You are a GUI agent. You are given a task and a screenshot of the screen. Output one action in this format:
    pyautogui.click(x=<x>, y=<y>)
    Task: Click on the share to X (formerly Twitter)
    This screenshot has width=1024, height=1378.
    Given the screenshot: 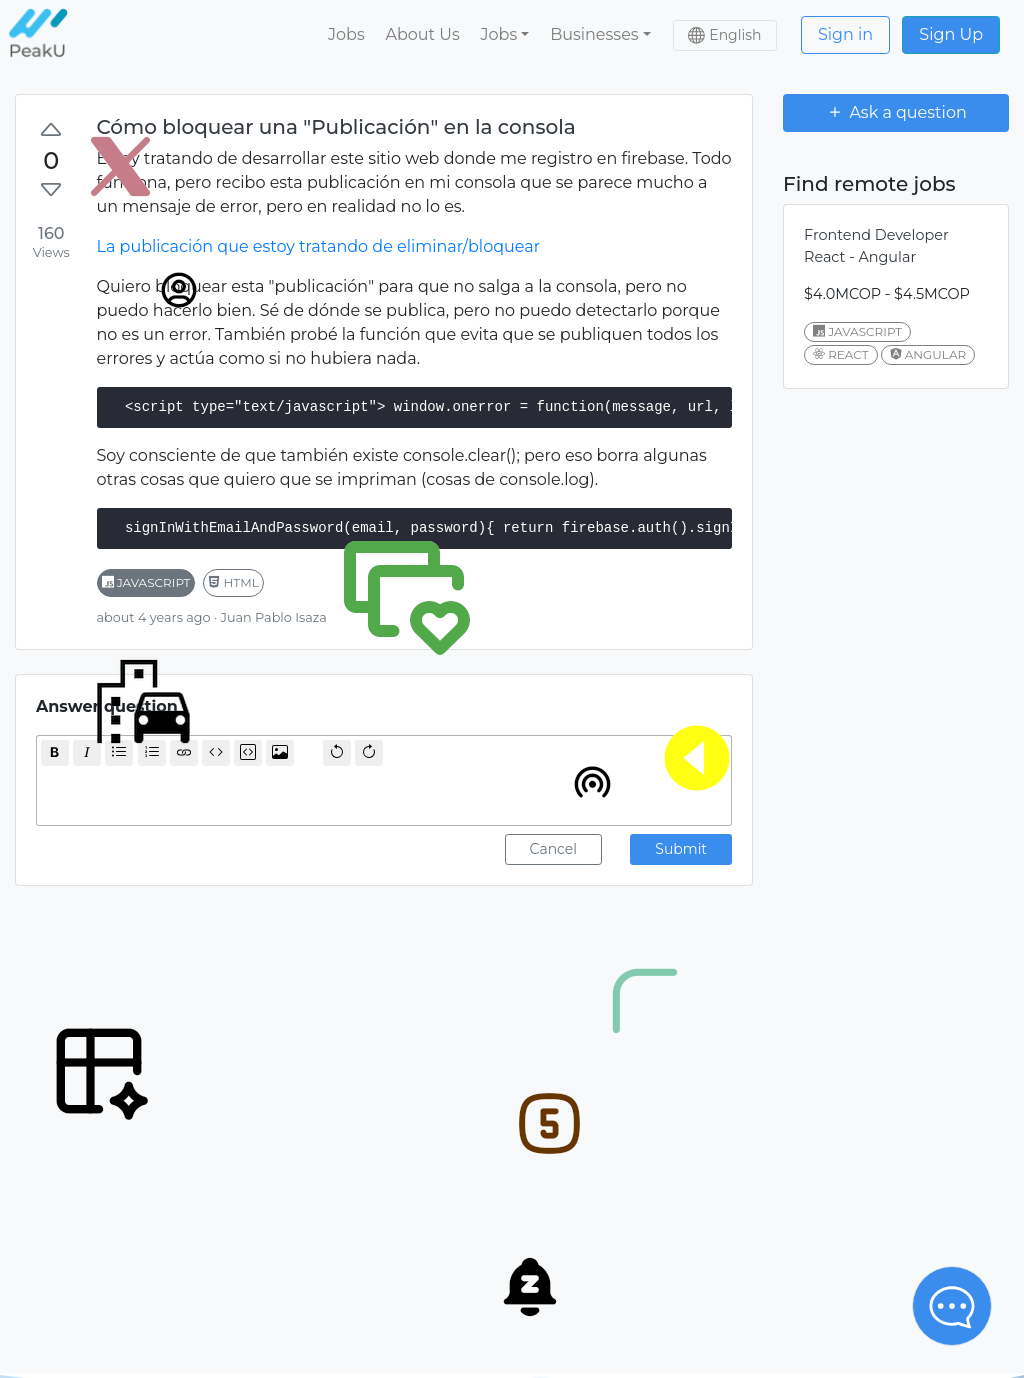 What is the action you would take?
    pyautogui.click(x=120, y=166)
    